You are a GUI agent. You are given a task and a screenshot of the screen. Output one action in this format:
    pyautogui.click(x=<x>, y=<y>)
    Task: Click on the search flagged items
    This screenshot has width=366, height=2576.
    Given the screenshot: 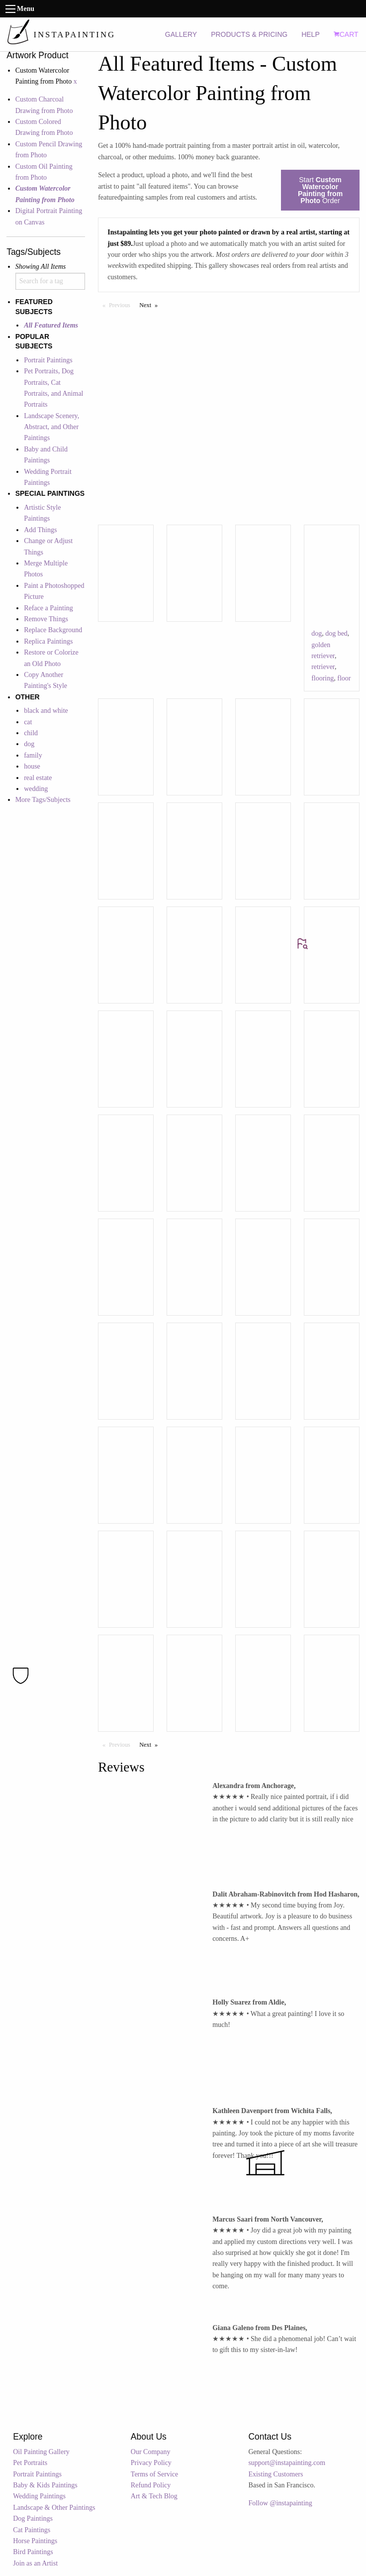 What is the action you would take?
    pyautogui.click(x=302, y=943)
    